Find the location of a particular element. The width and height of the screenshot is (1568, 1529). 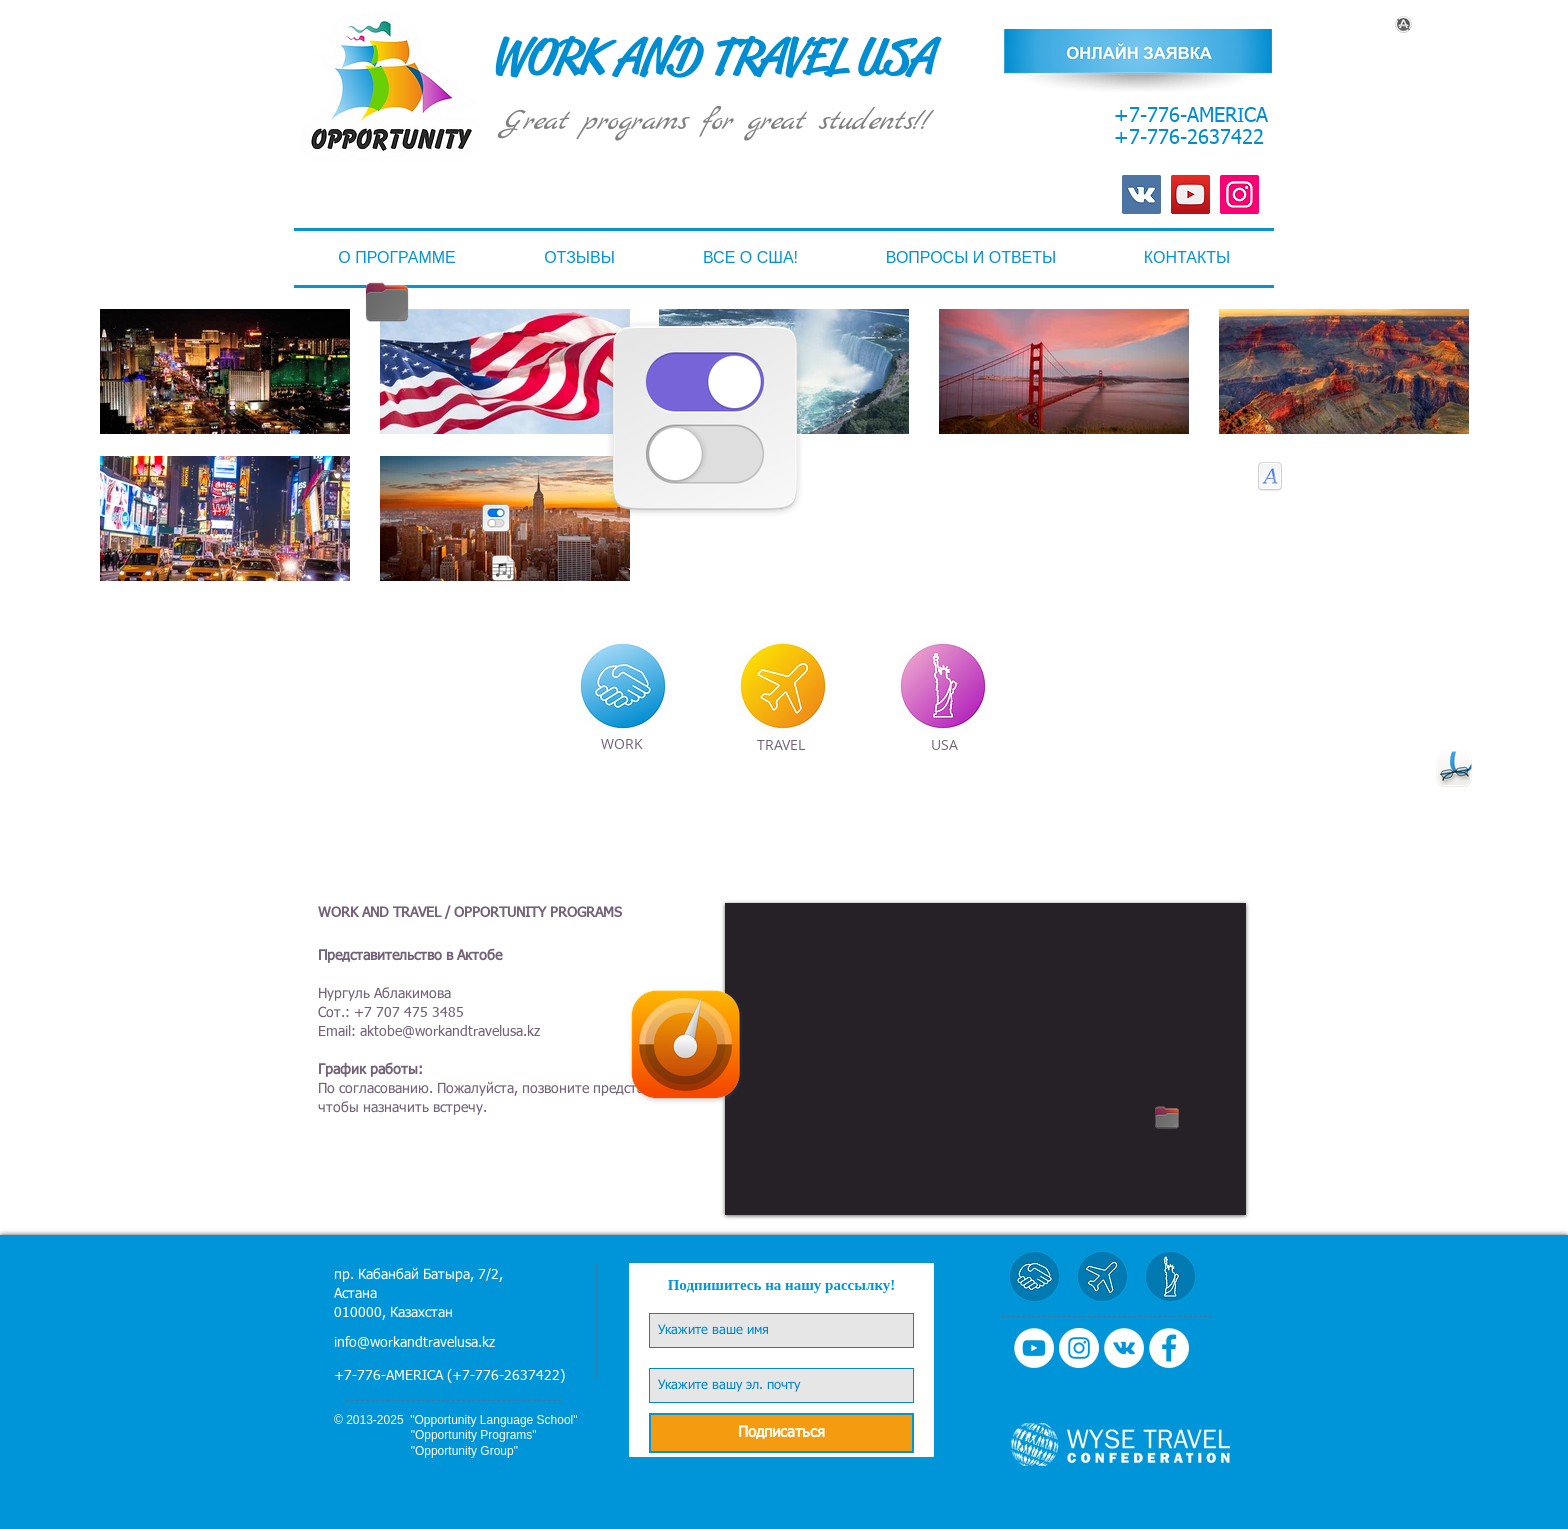

open a font file is located at coordinates (1270, 476).